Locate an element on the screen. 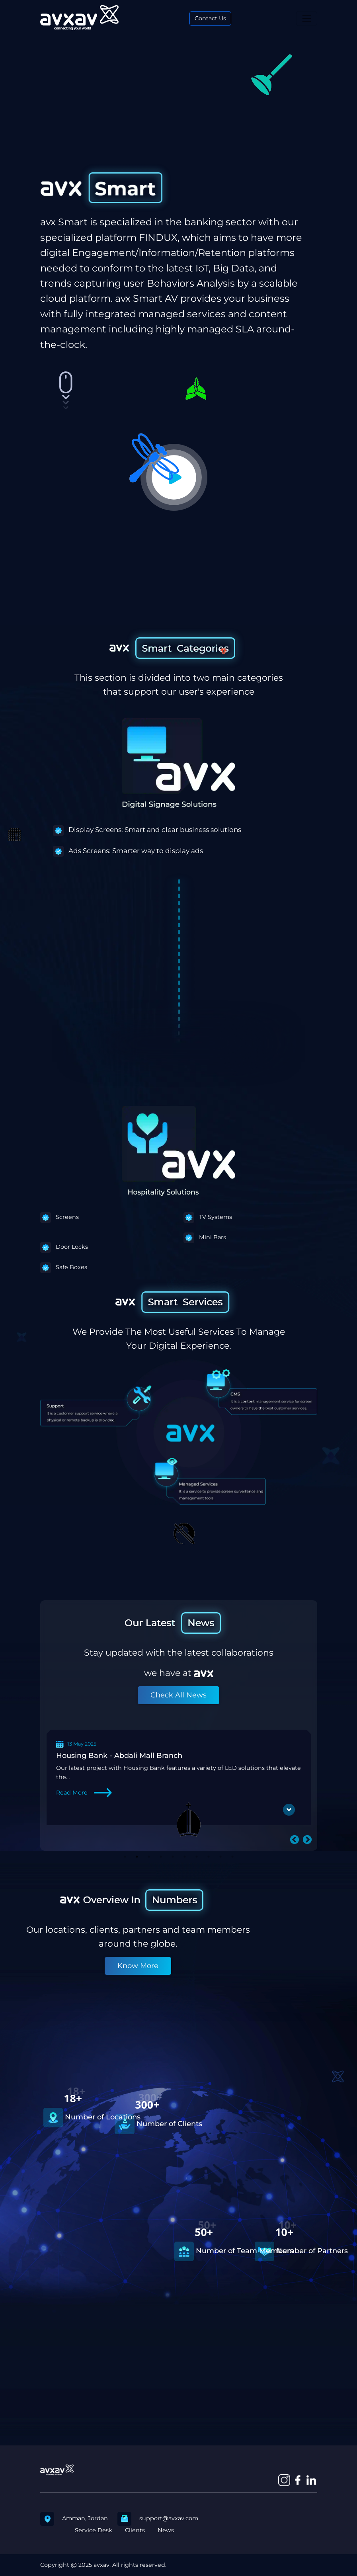 This screenshot has height=2576, width=357. activate beast vision or predator sense mode is located at coordinates (223, 650).